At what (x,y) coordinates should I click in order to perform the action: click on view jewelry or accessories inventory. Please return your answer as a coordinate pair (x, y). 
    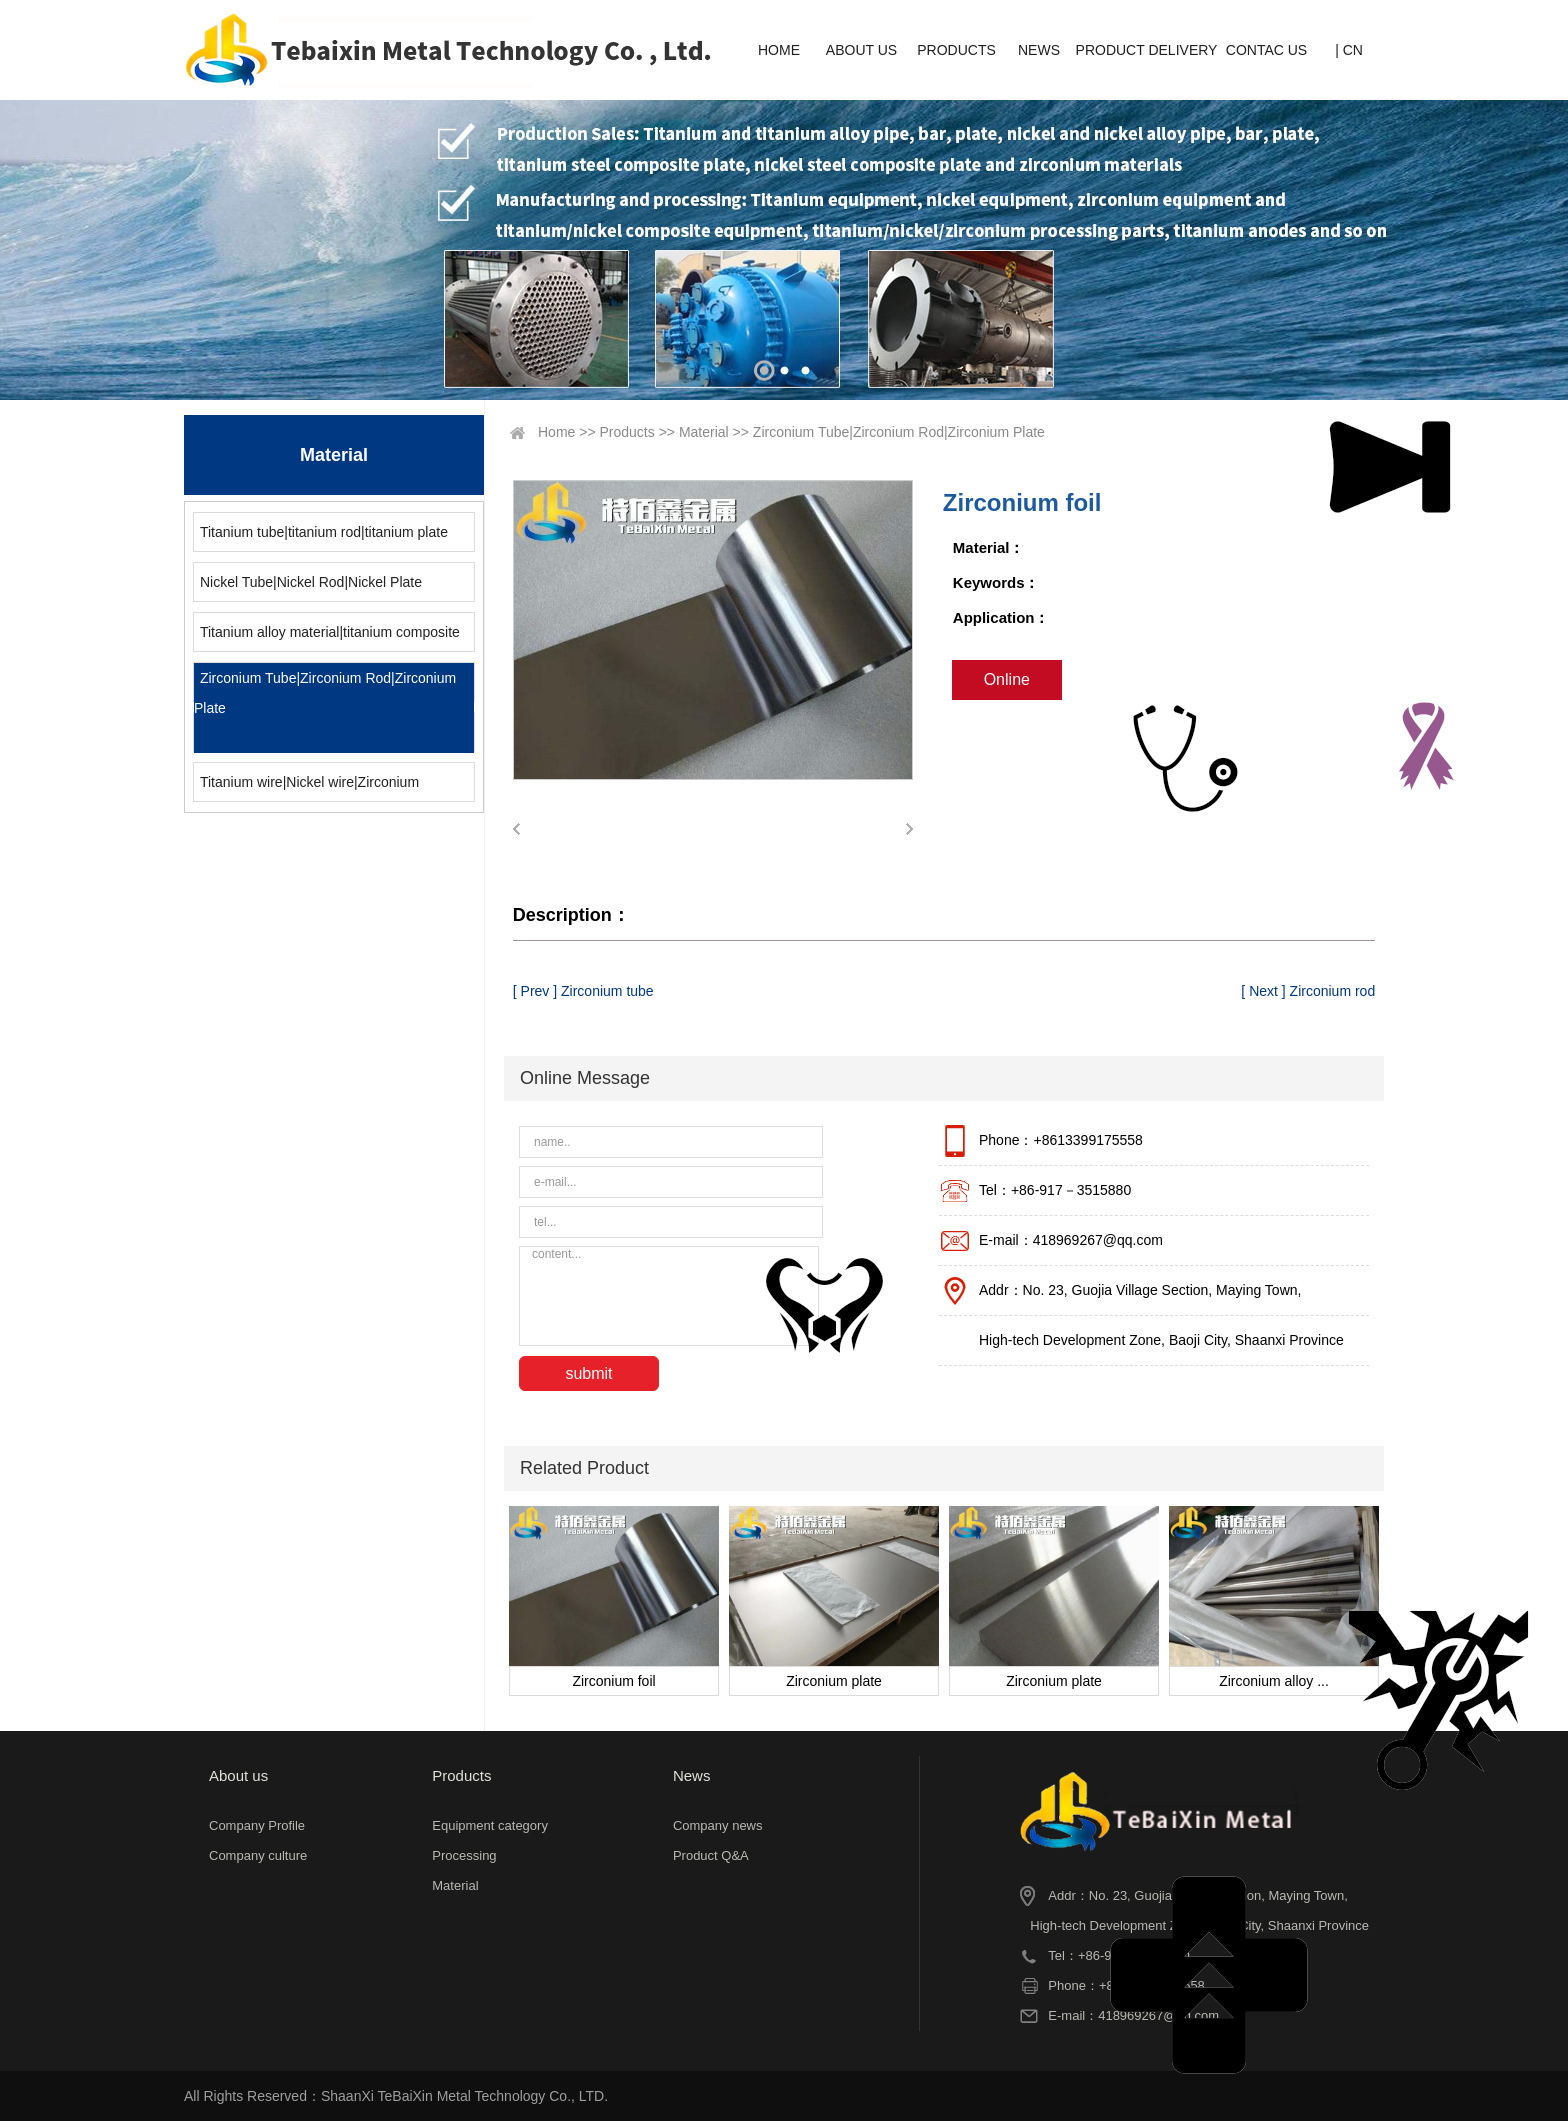
    Looking at the image, I should click on (824, 1305).